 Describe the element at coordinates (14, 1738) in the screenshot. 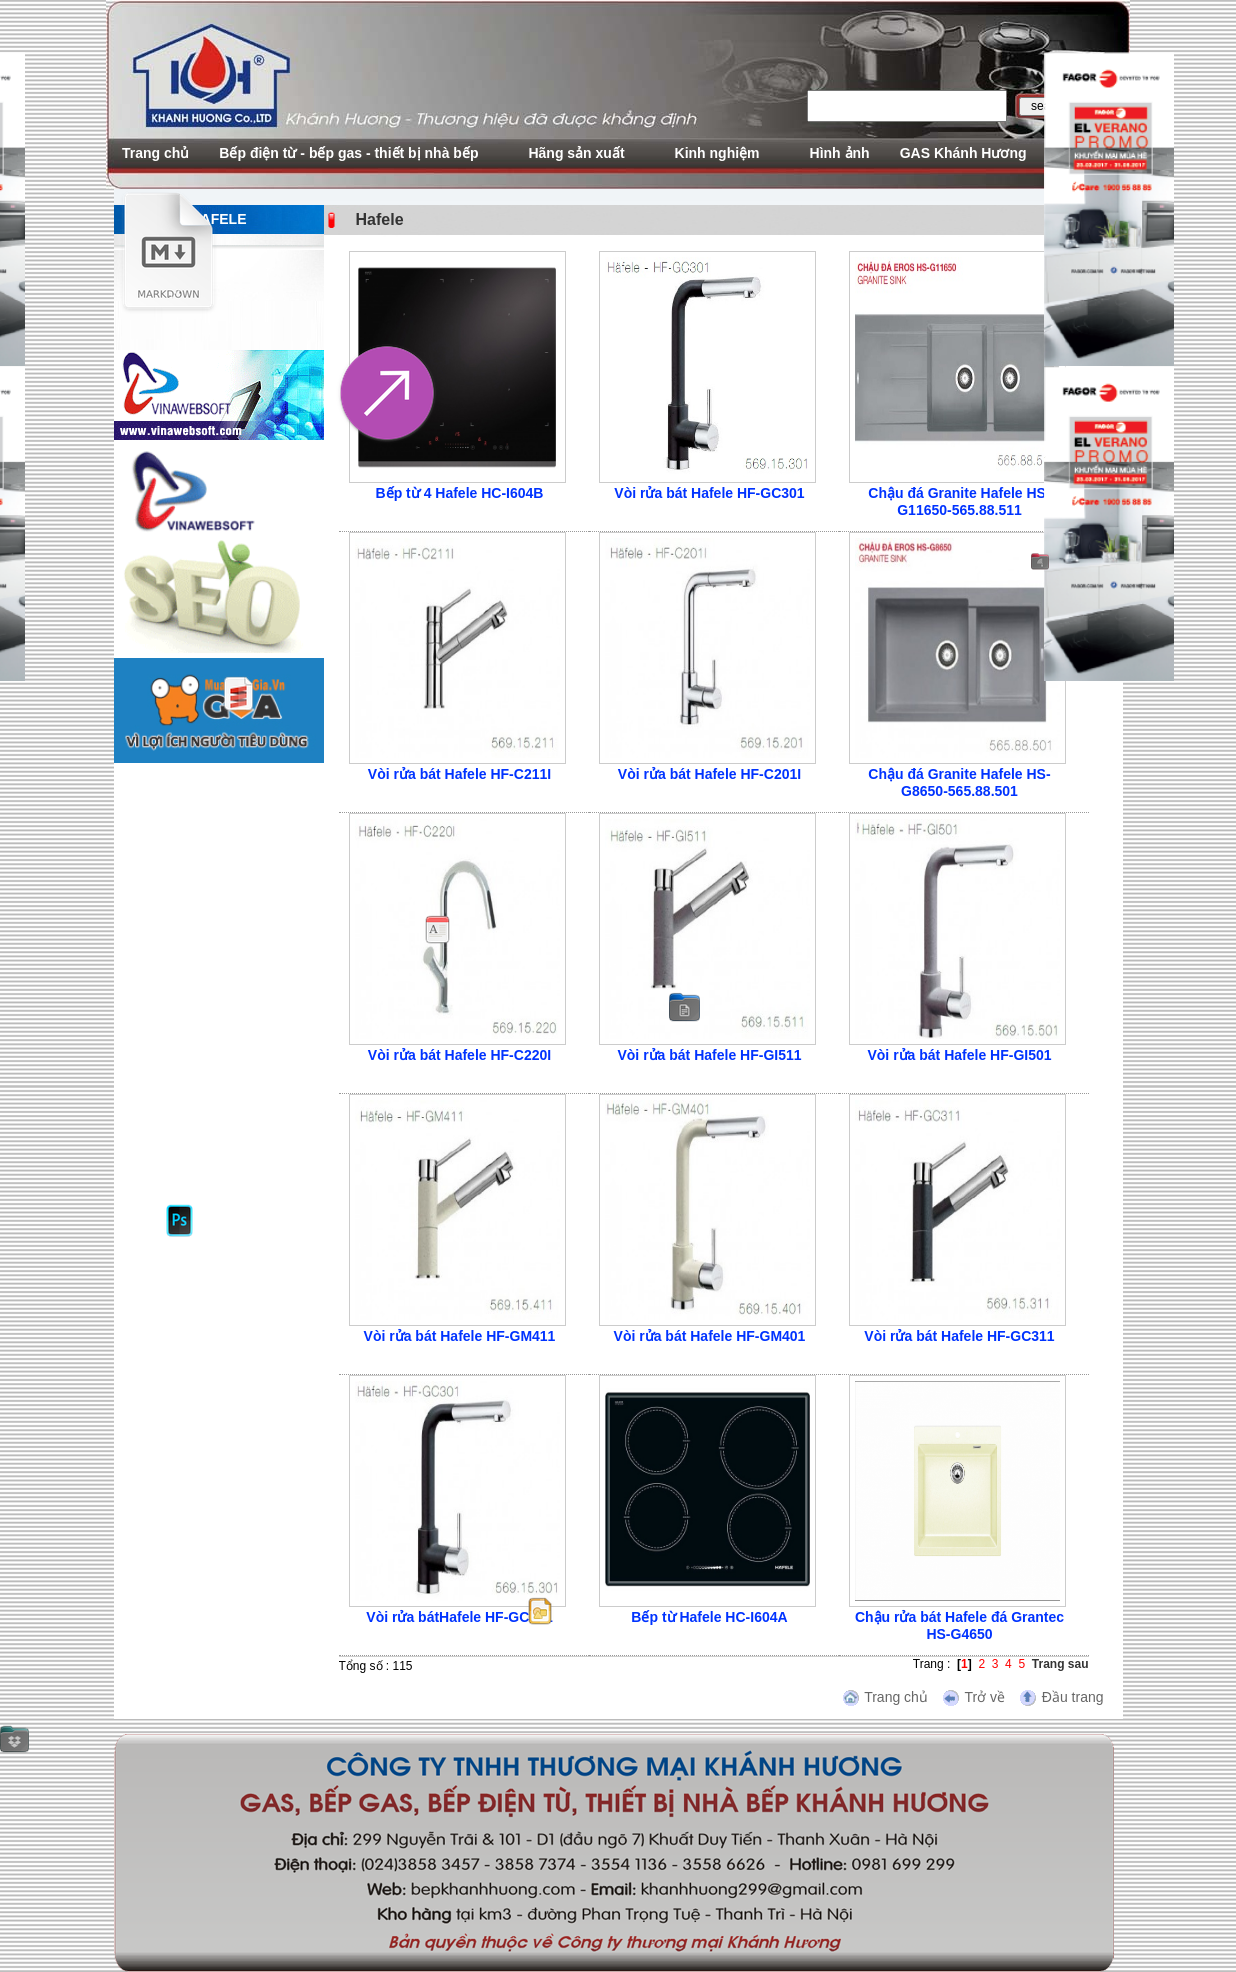

I see `open your dropbox synced folder` at that location.